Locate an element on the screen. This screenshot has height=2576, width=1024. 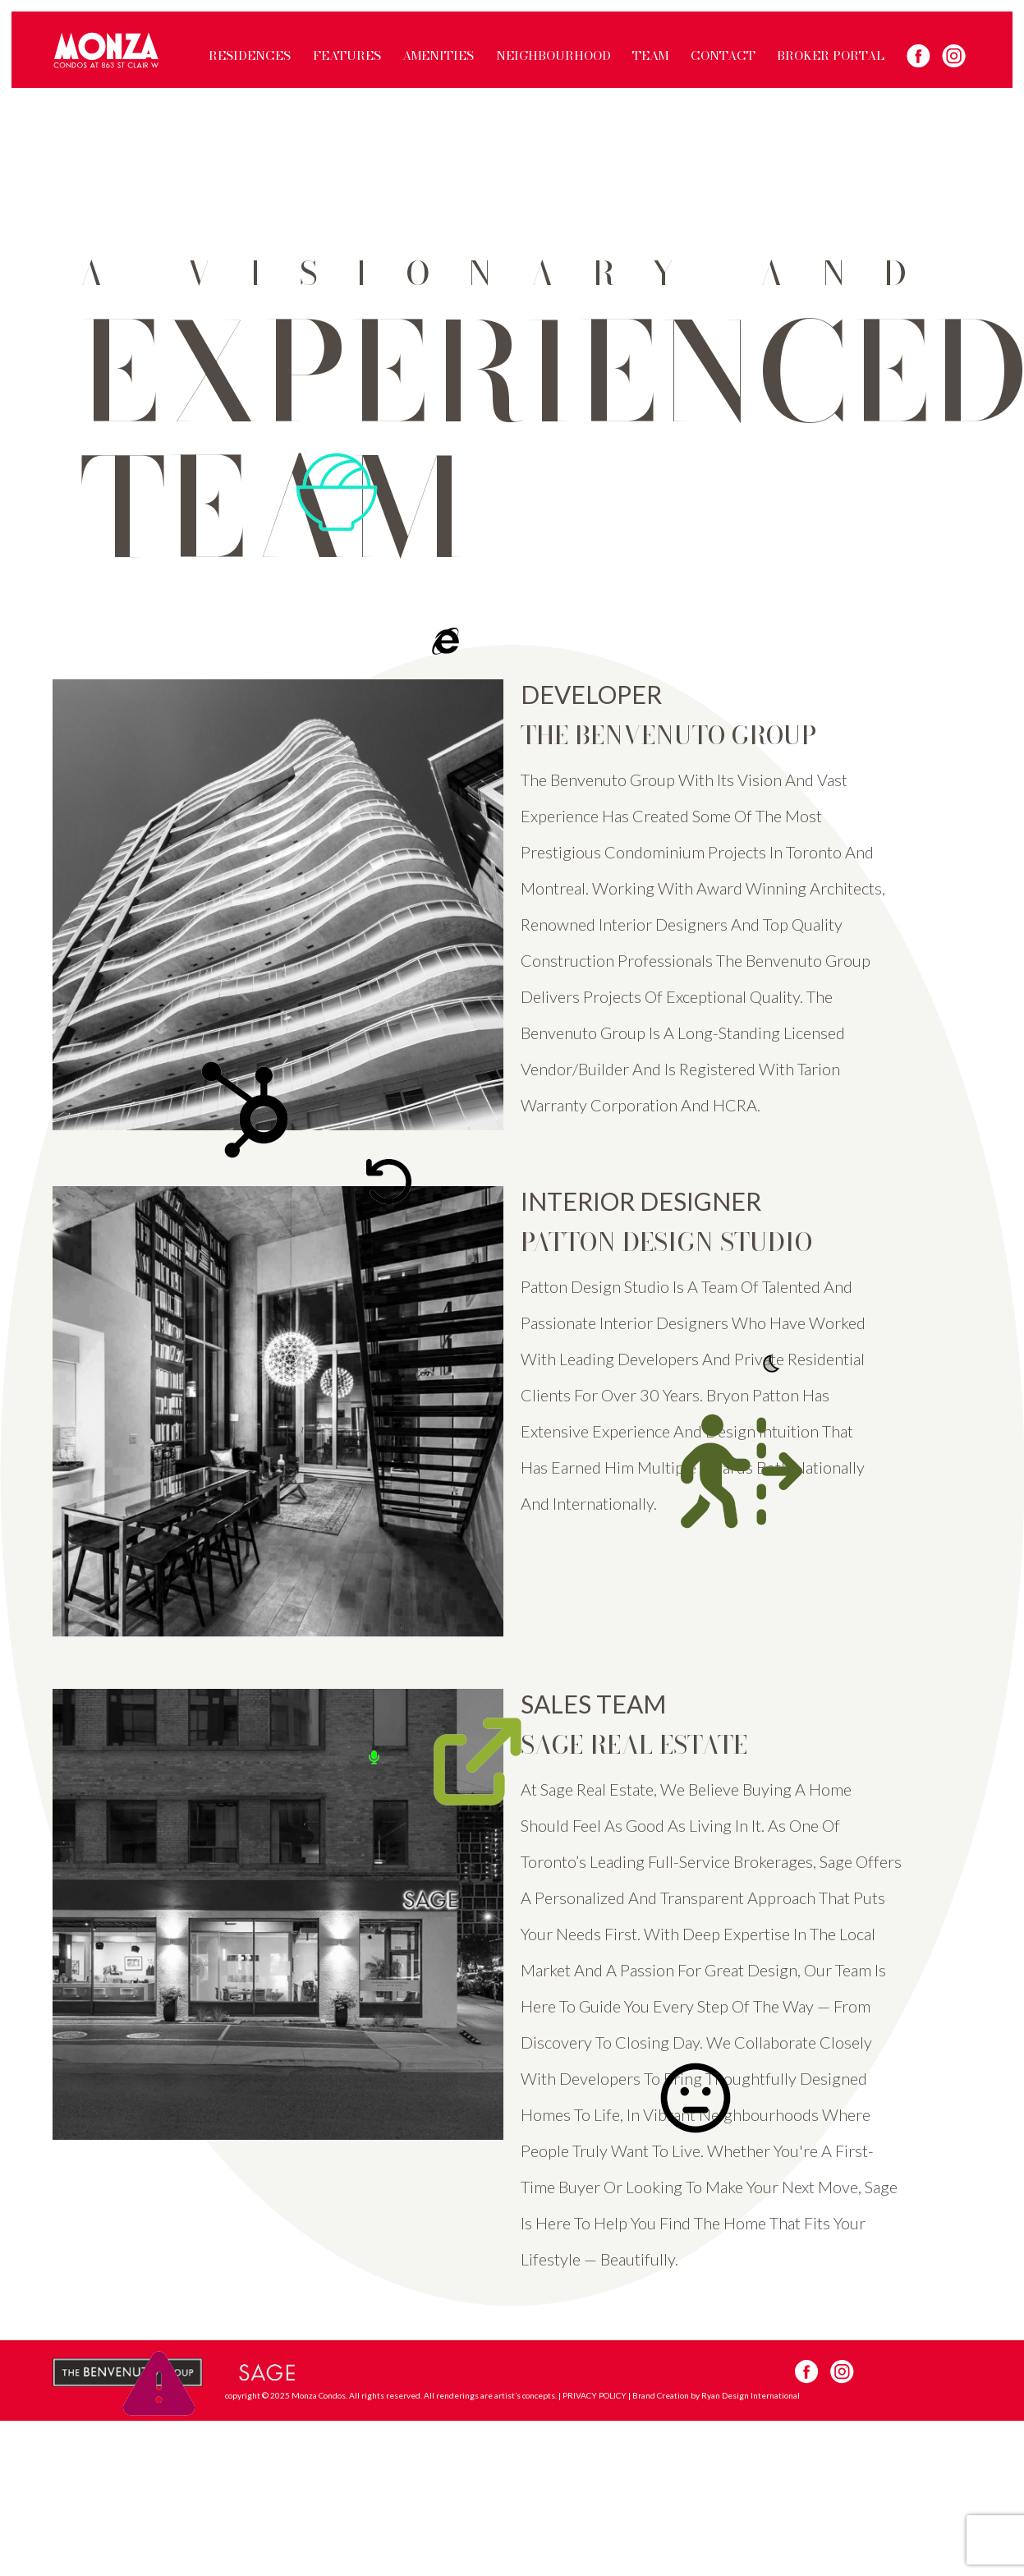
undo the last action is located at coordinates (388, 1181).